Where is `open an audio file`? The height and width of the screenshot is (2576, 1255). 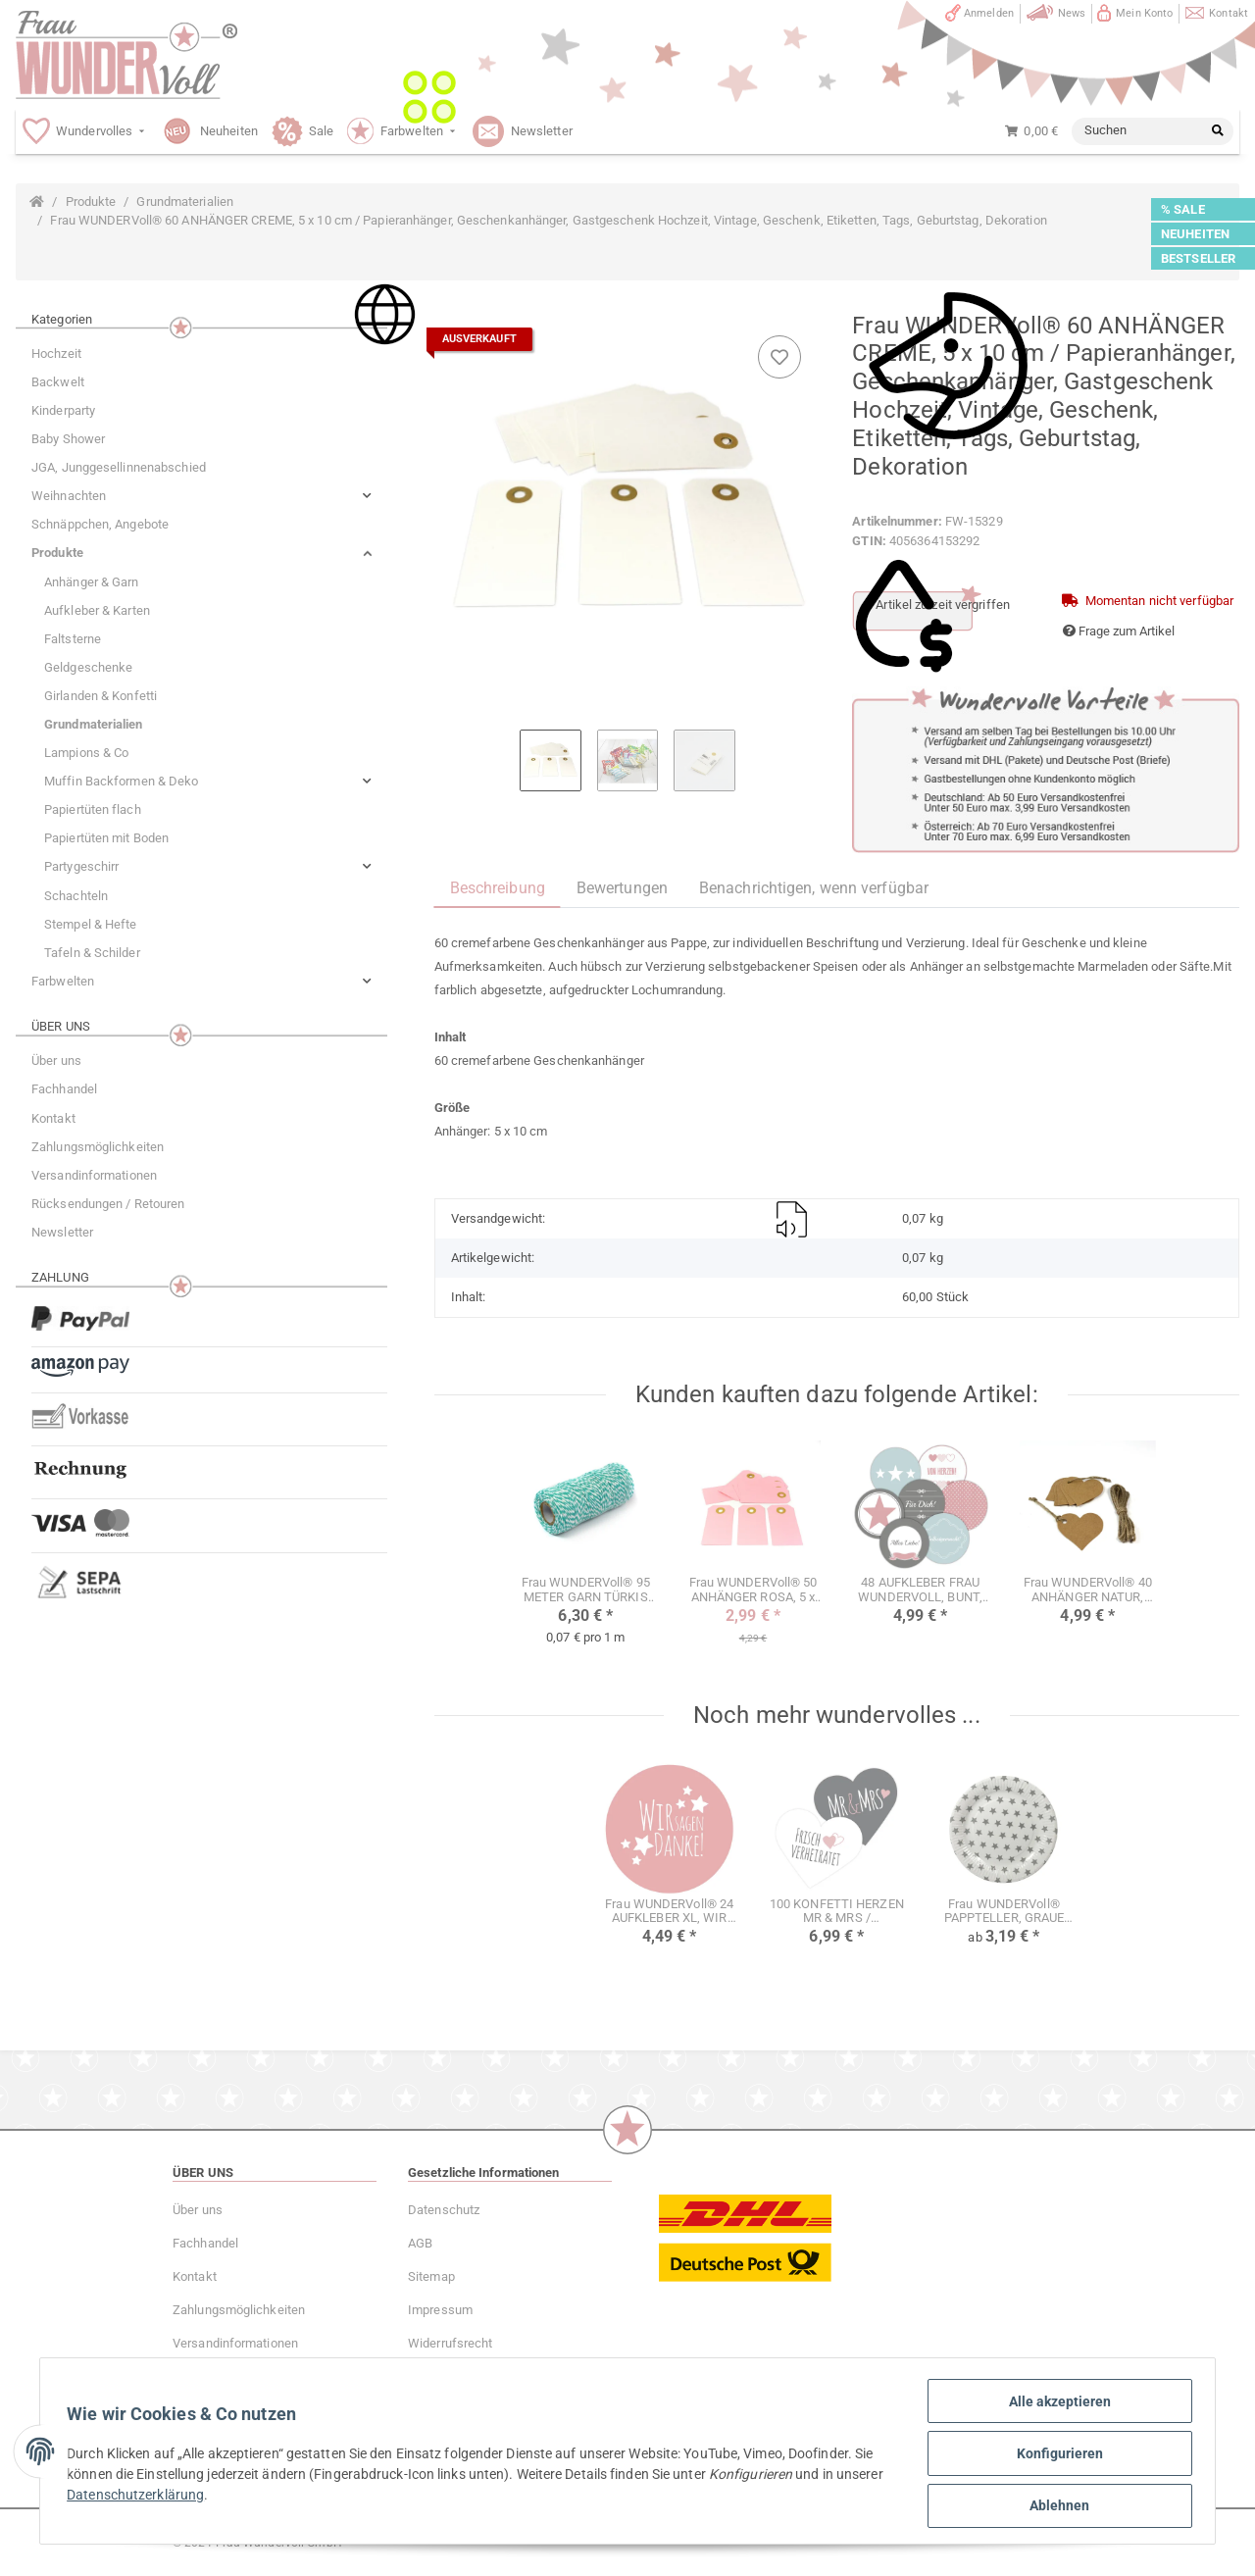
open an audio file is located at coordinates (791, 1219).